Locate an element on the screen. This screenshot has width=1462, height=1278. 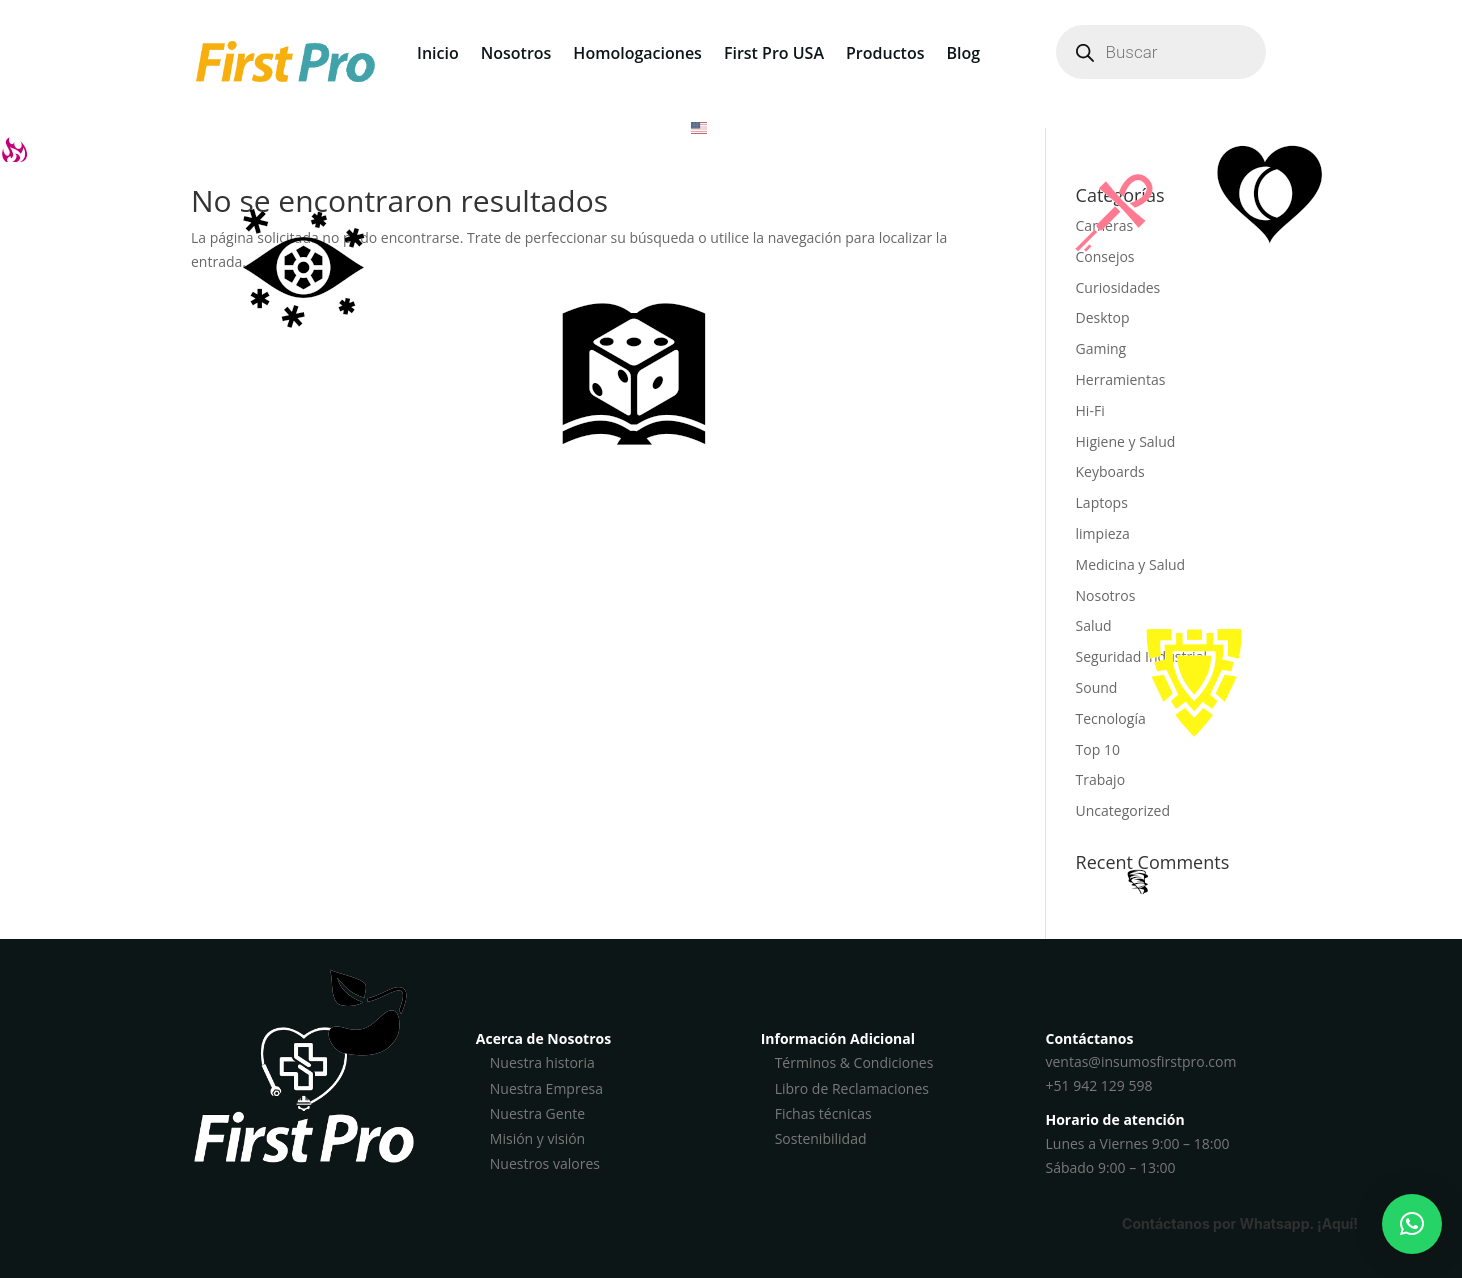
plant a seed in your garden is located at coordinates (367, 1012).